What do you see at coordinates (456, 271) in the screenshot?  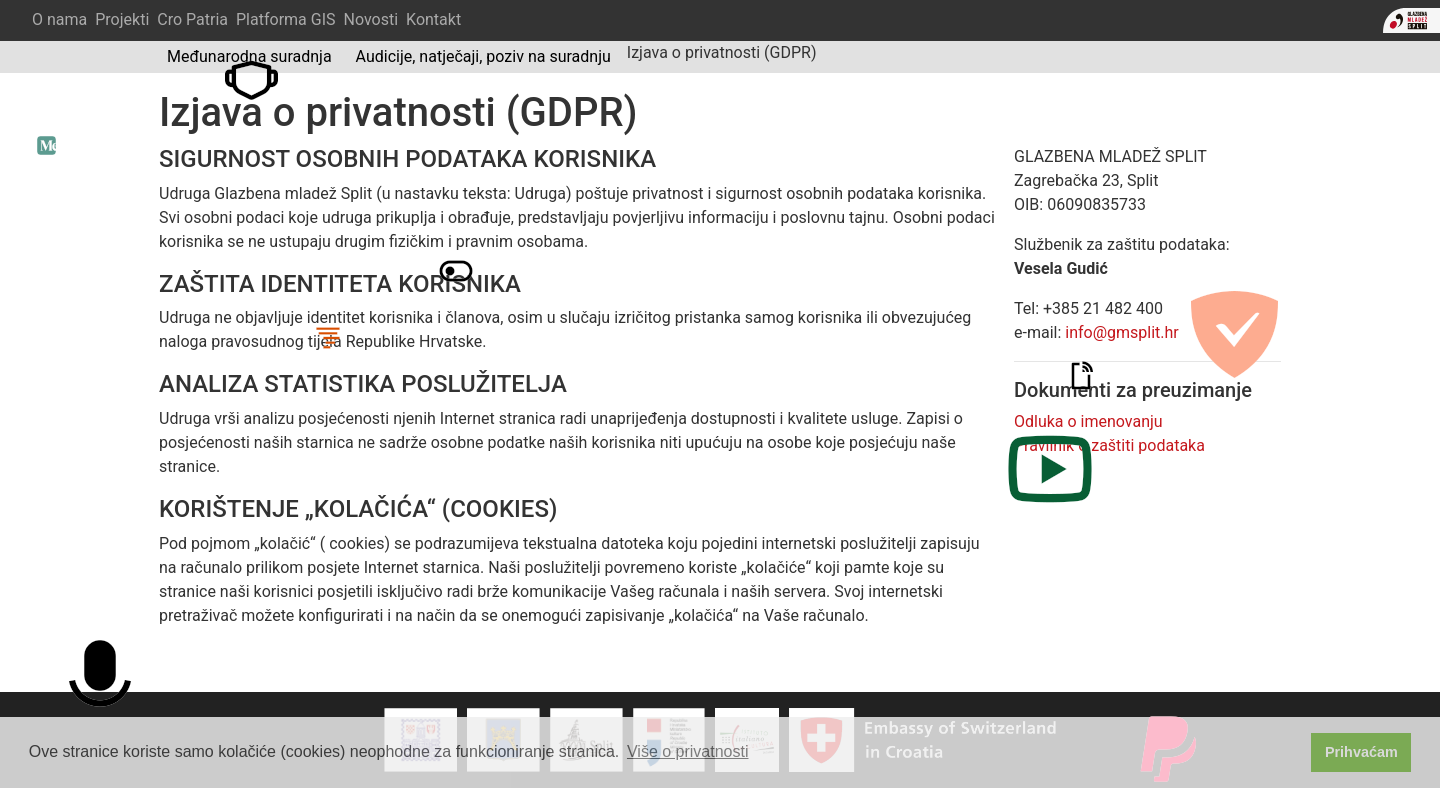 I see `toggle a setting on or off` at bounding box center [456, 271].